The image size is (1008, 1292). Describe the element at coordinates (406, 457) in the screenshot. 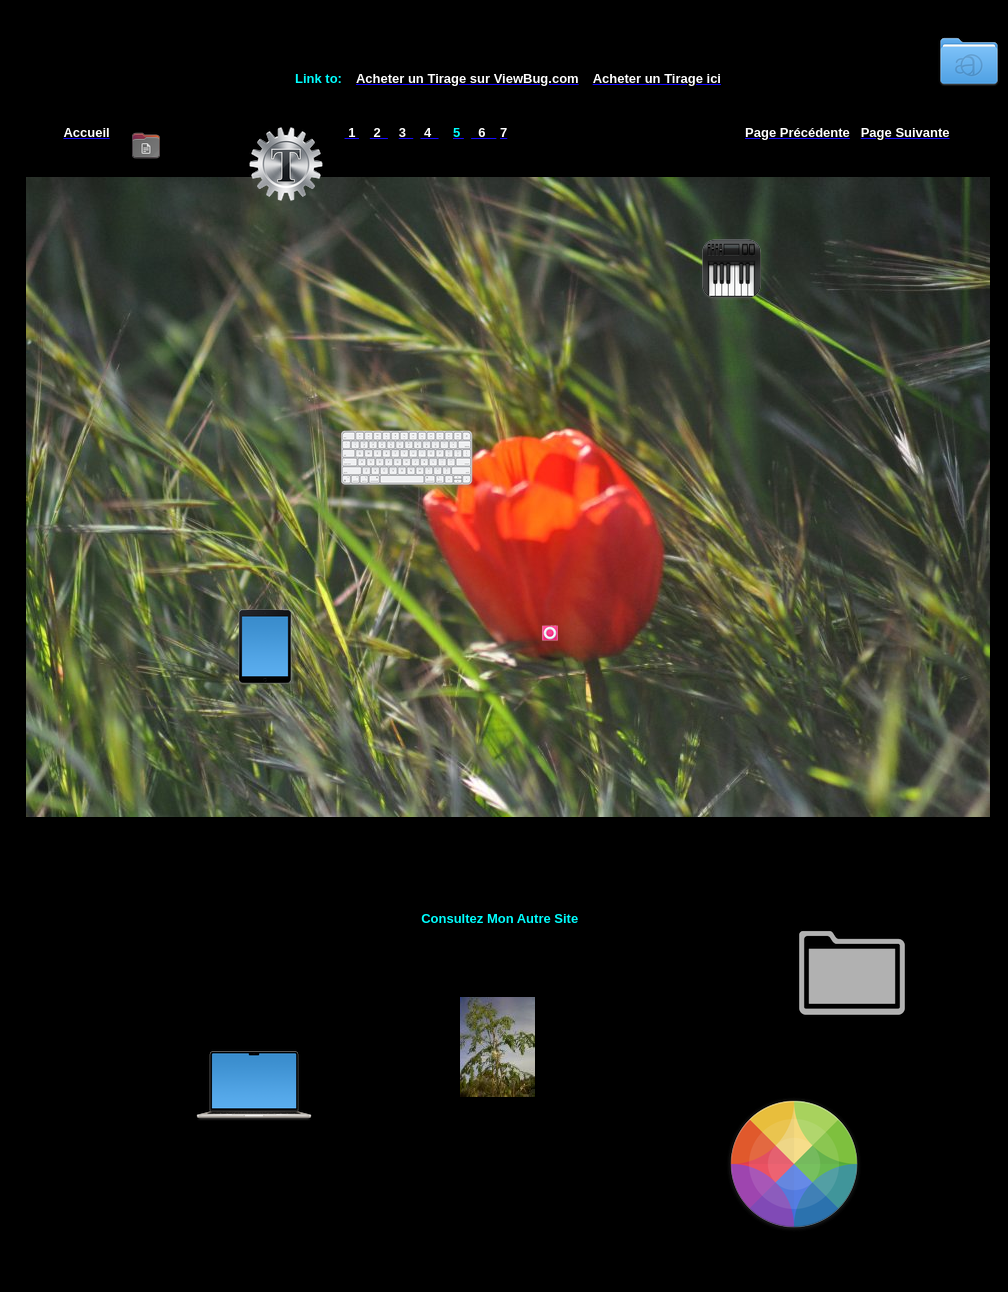

I see `connect to a wireless keyboard` at that location.